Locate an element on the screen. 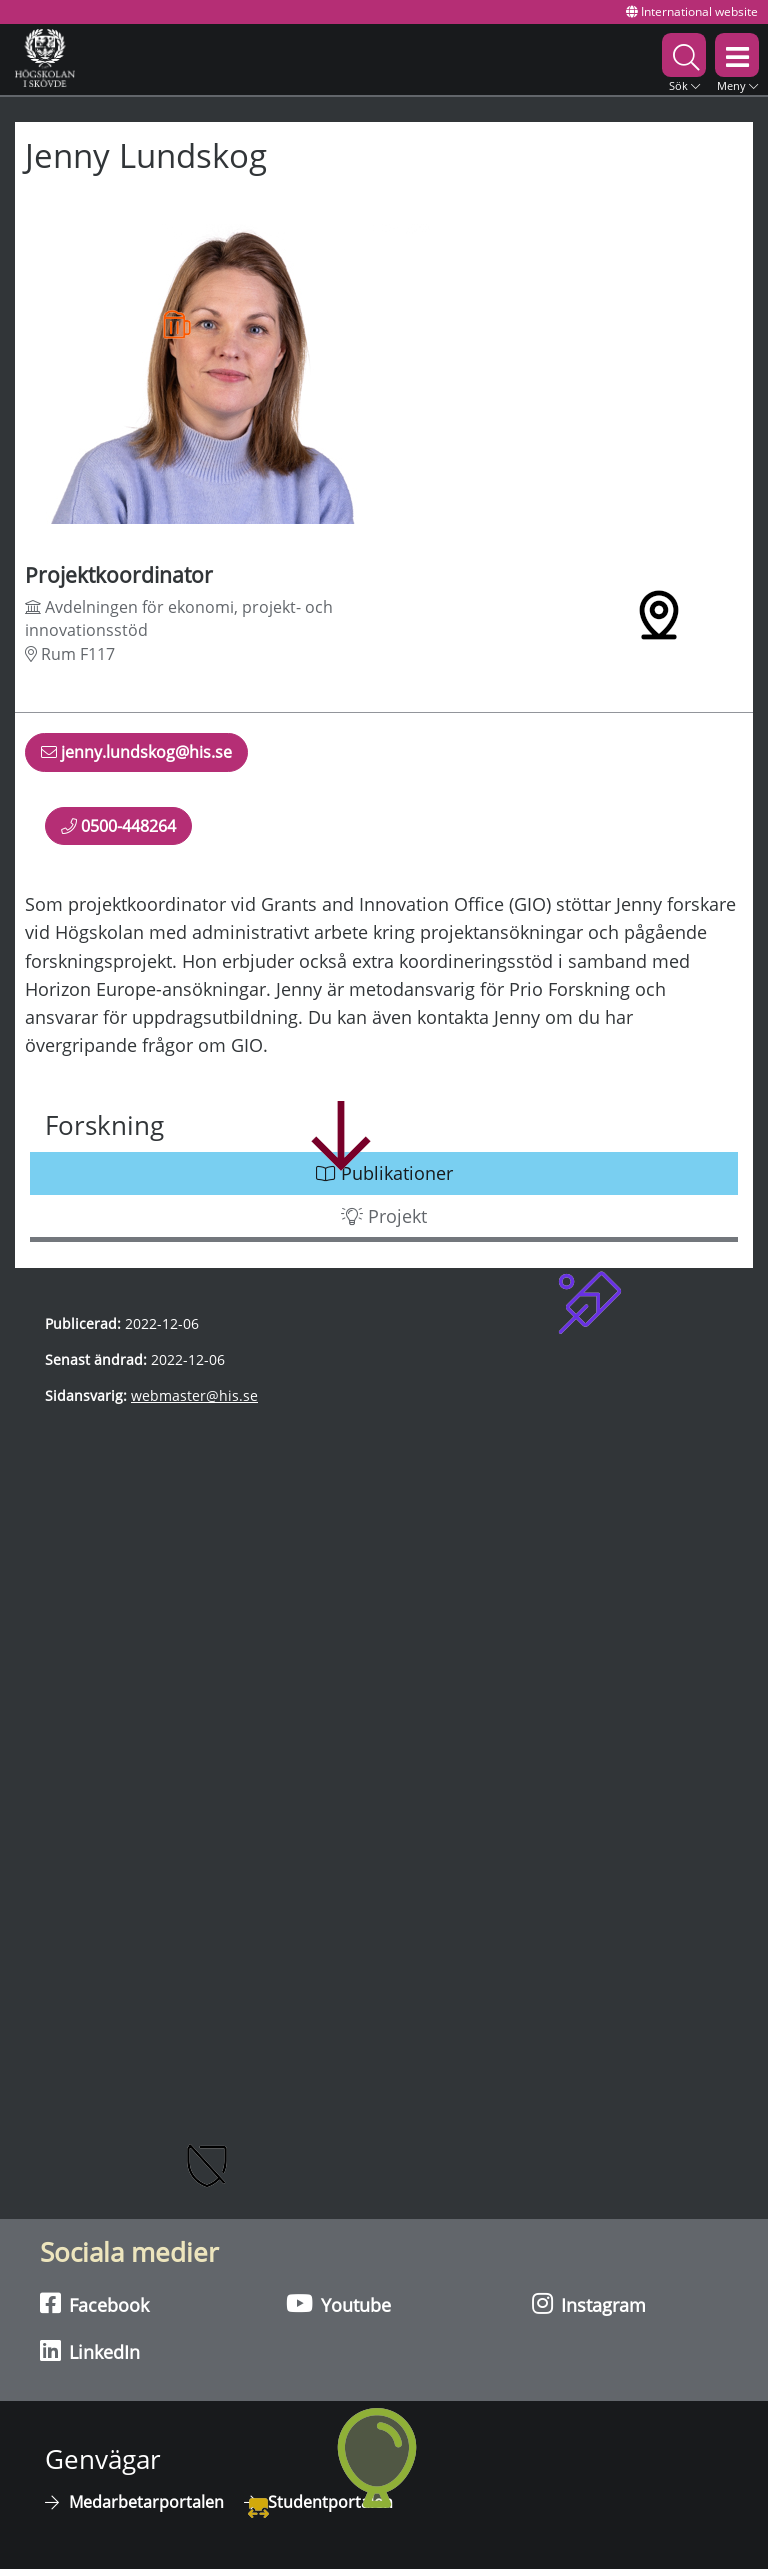 The height and width of the screenshot is (2569, 768). indicates disabled or inactive protection is located at coordinates (207, 2164).